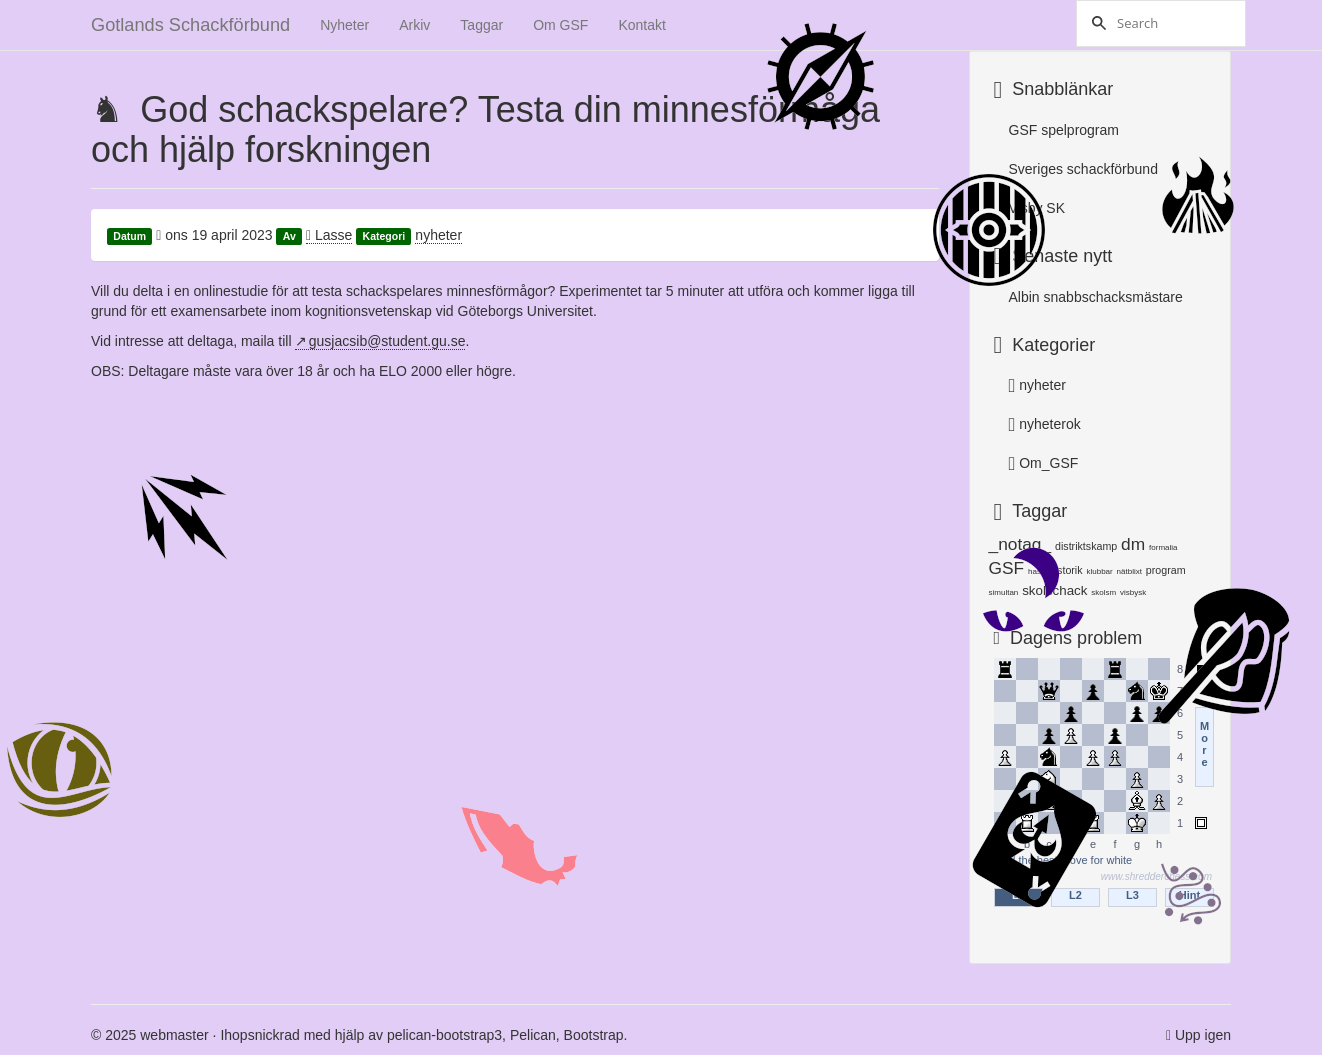 The width and height of the screenshot is (1322, 1055). What do you see at coordinates (1034, 839) in the screenshot?
I see `ace of spades playing card` at bounding box center [1034, 839].